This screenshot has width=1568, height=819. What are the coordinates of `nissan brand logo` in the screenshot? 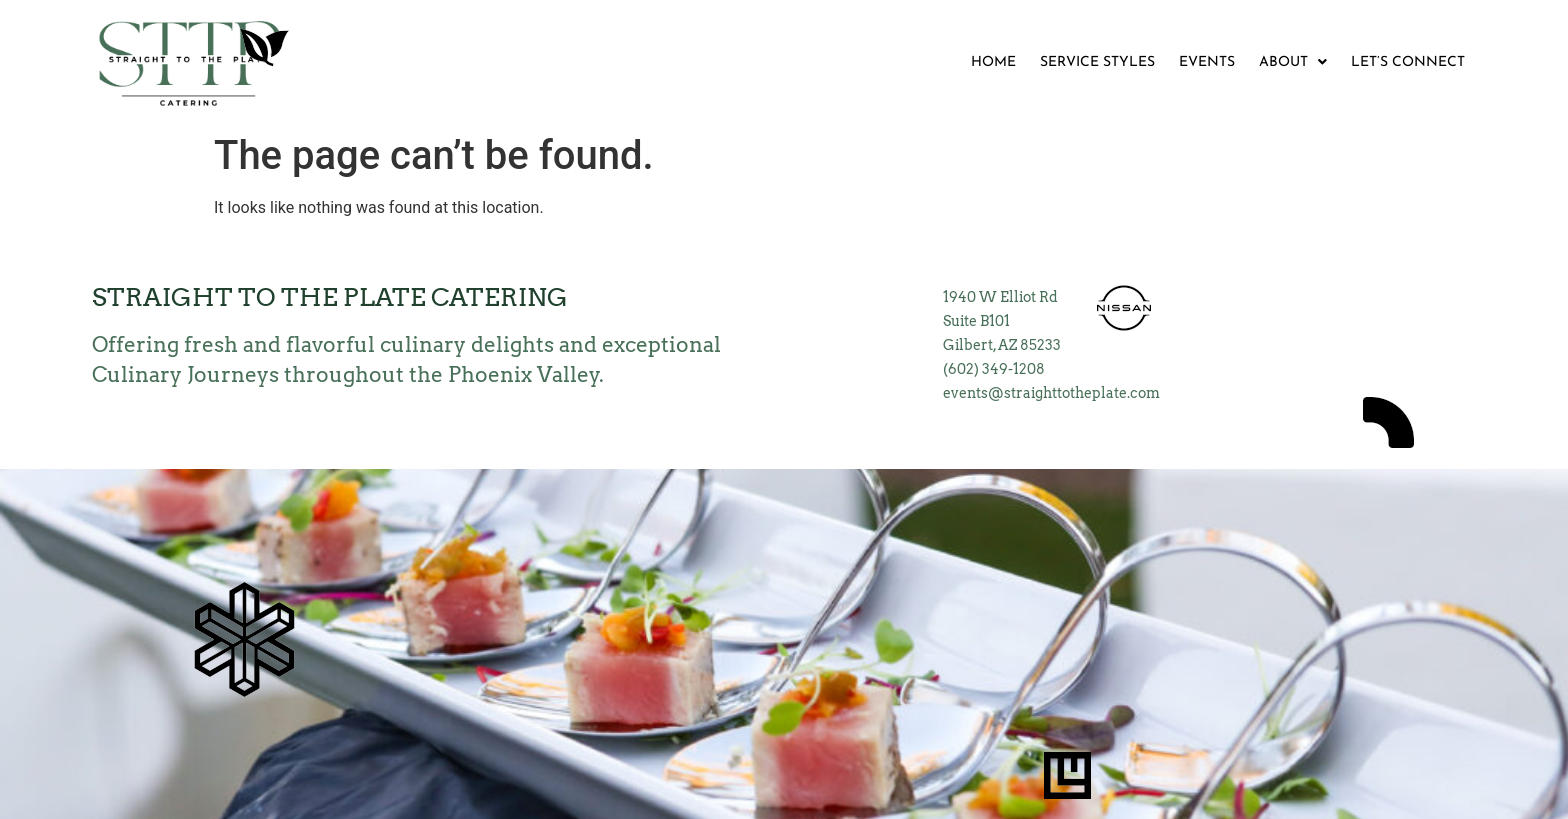 It's located at (1124, 308).